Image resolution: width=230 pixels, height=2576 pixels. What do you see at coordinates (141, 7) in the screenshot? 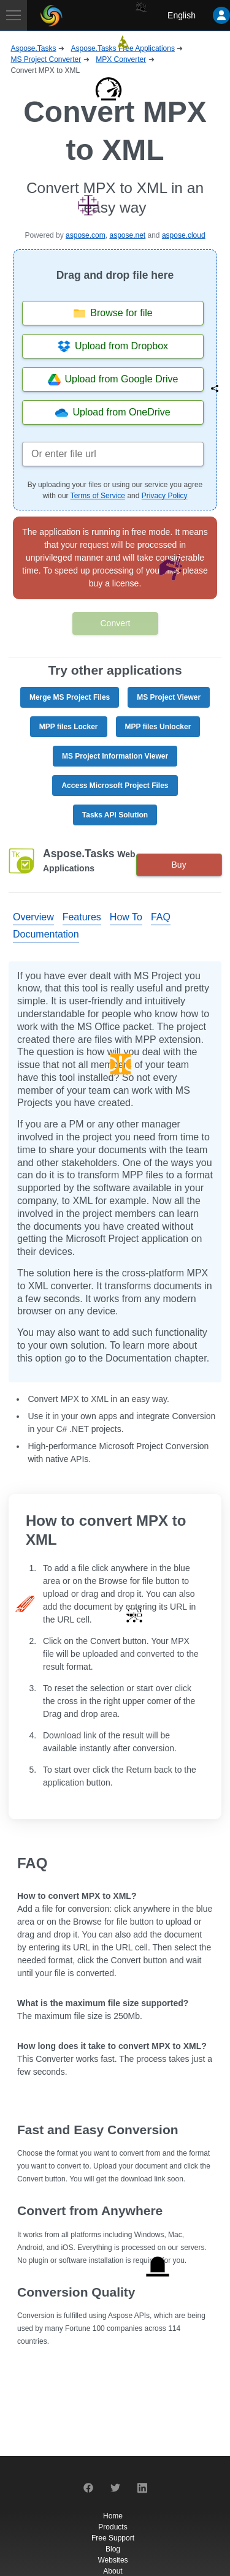
I see `select fomorian enemy type or creature class` at bounding box center [141, 7].